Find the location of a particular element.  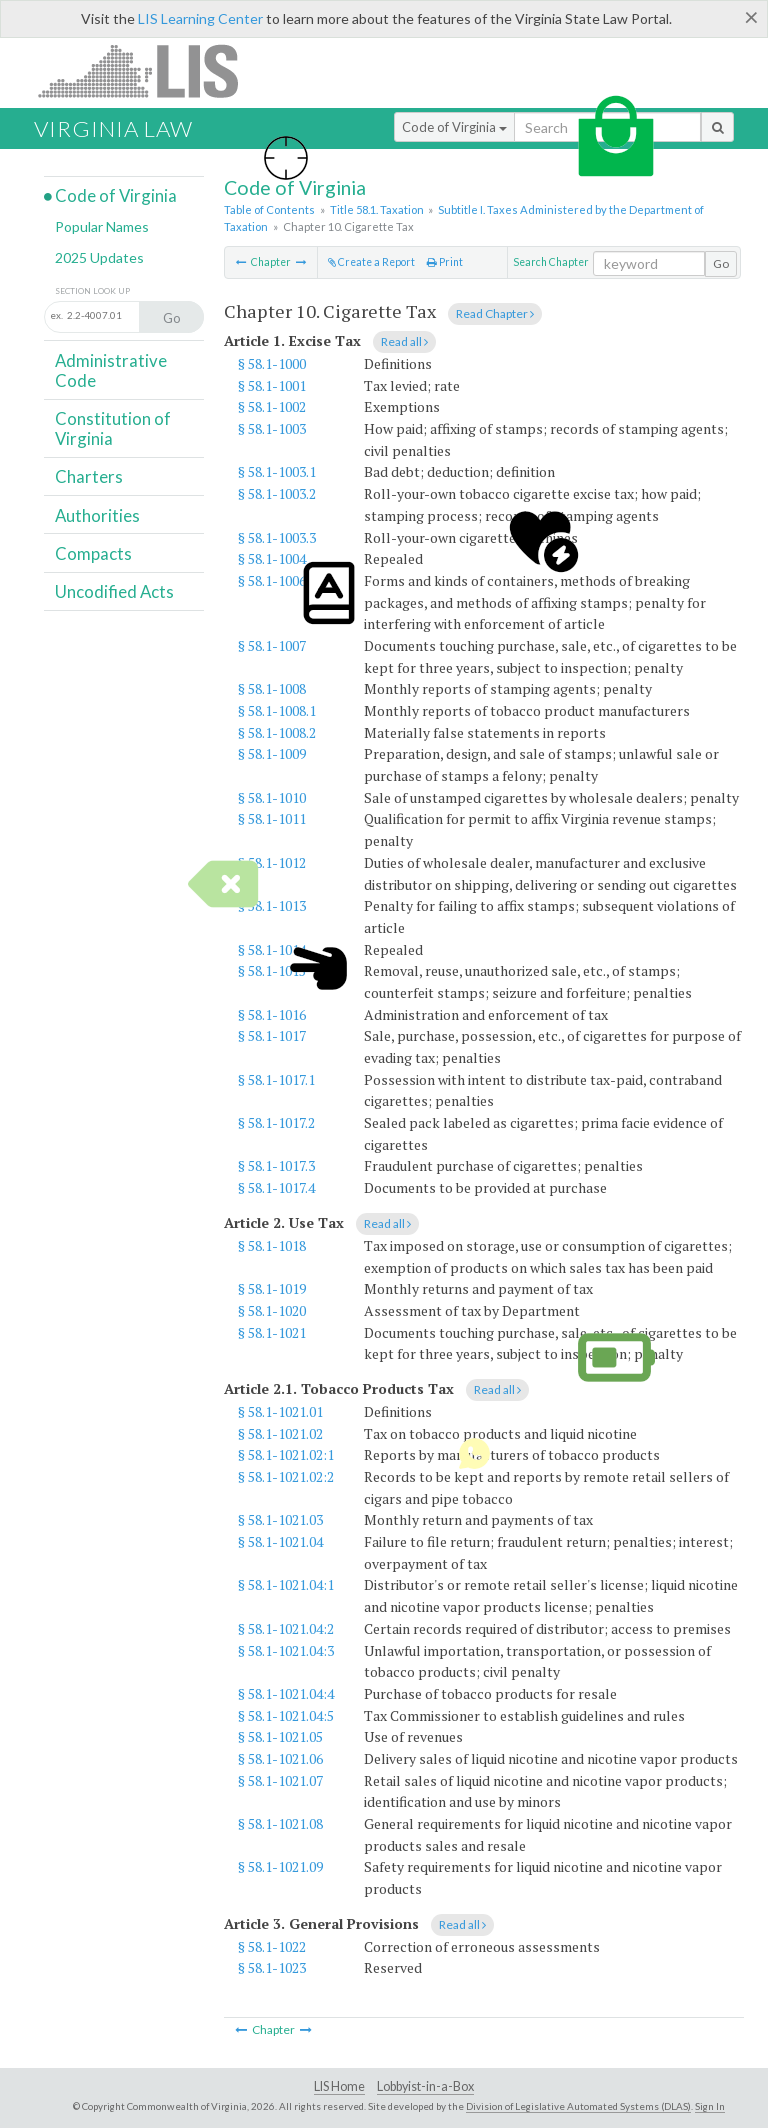

indicates battery at 50% charge is located at coordinates (614, 1357).